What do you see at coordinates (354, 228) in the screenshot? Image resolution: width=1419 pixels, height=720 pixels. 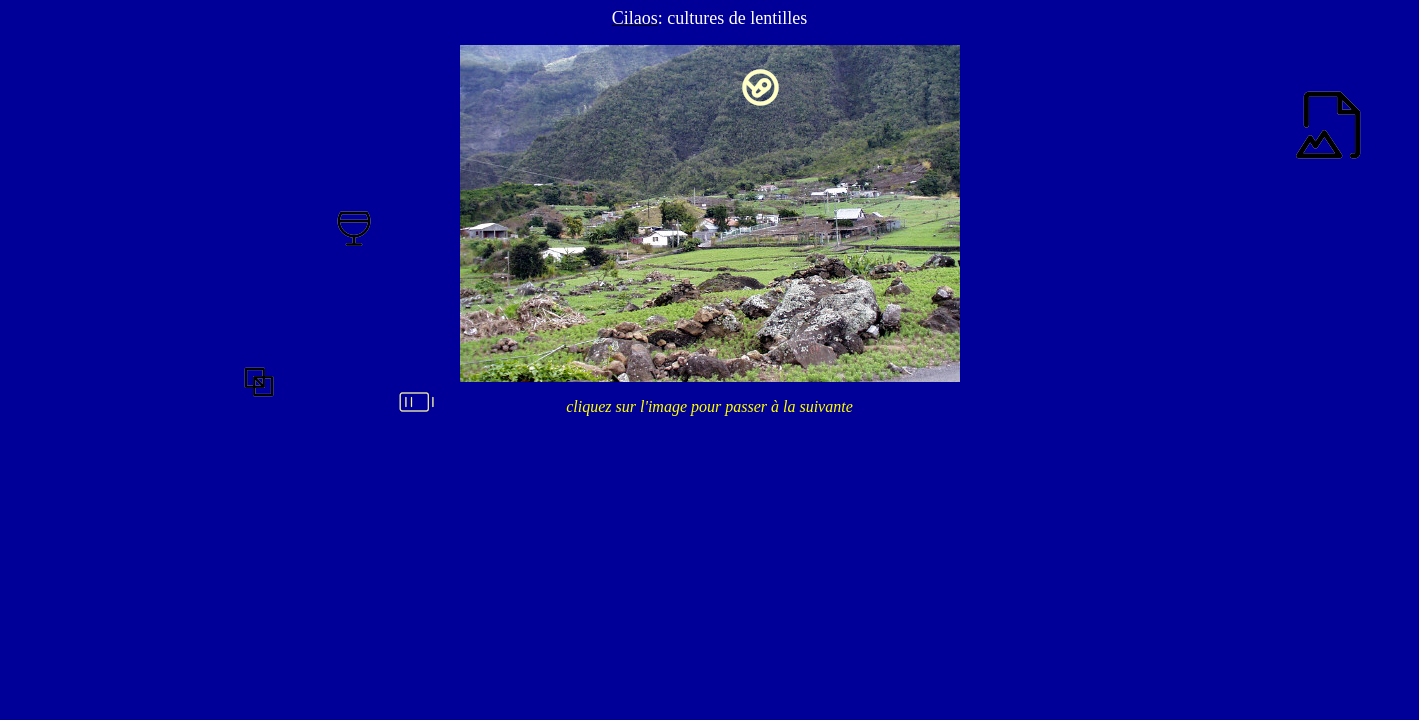 I see `browse wine or spirits menu` at bounding box center [354, 228].